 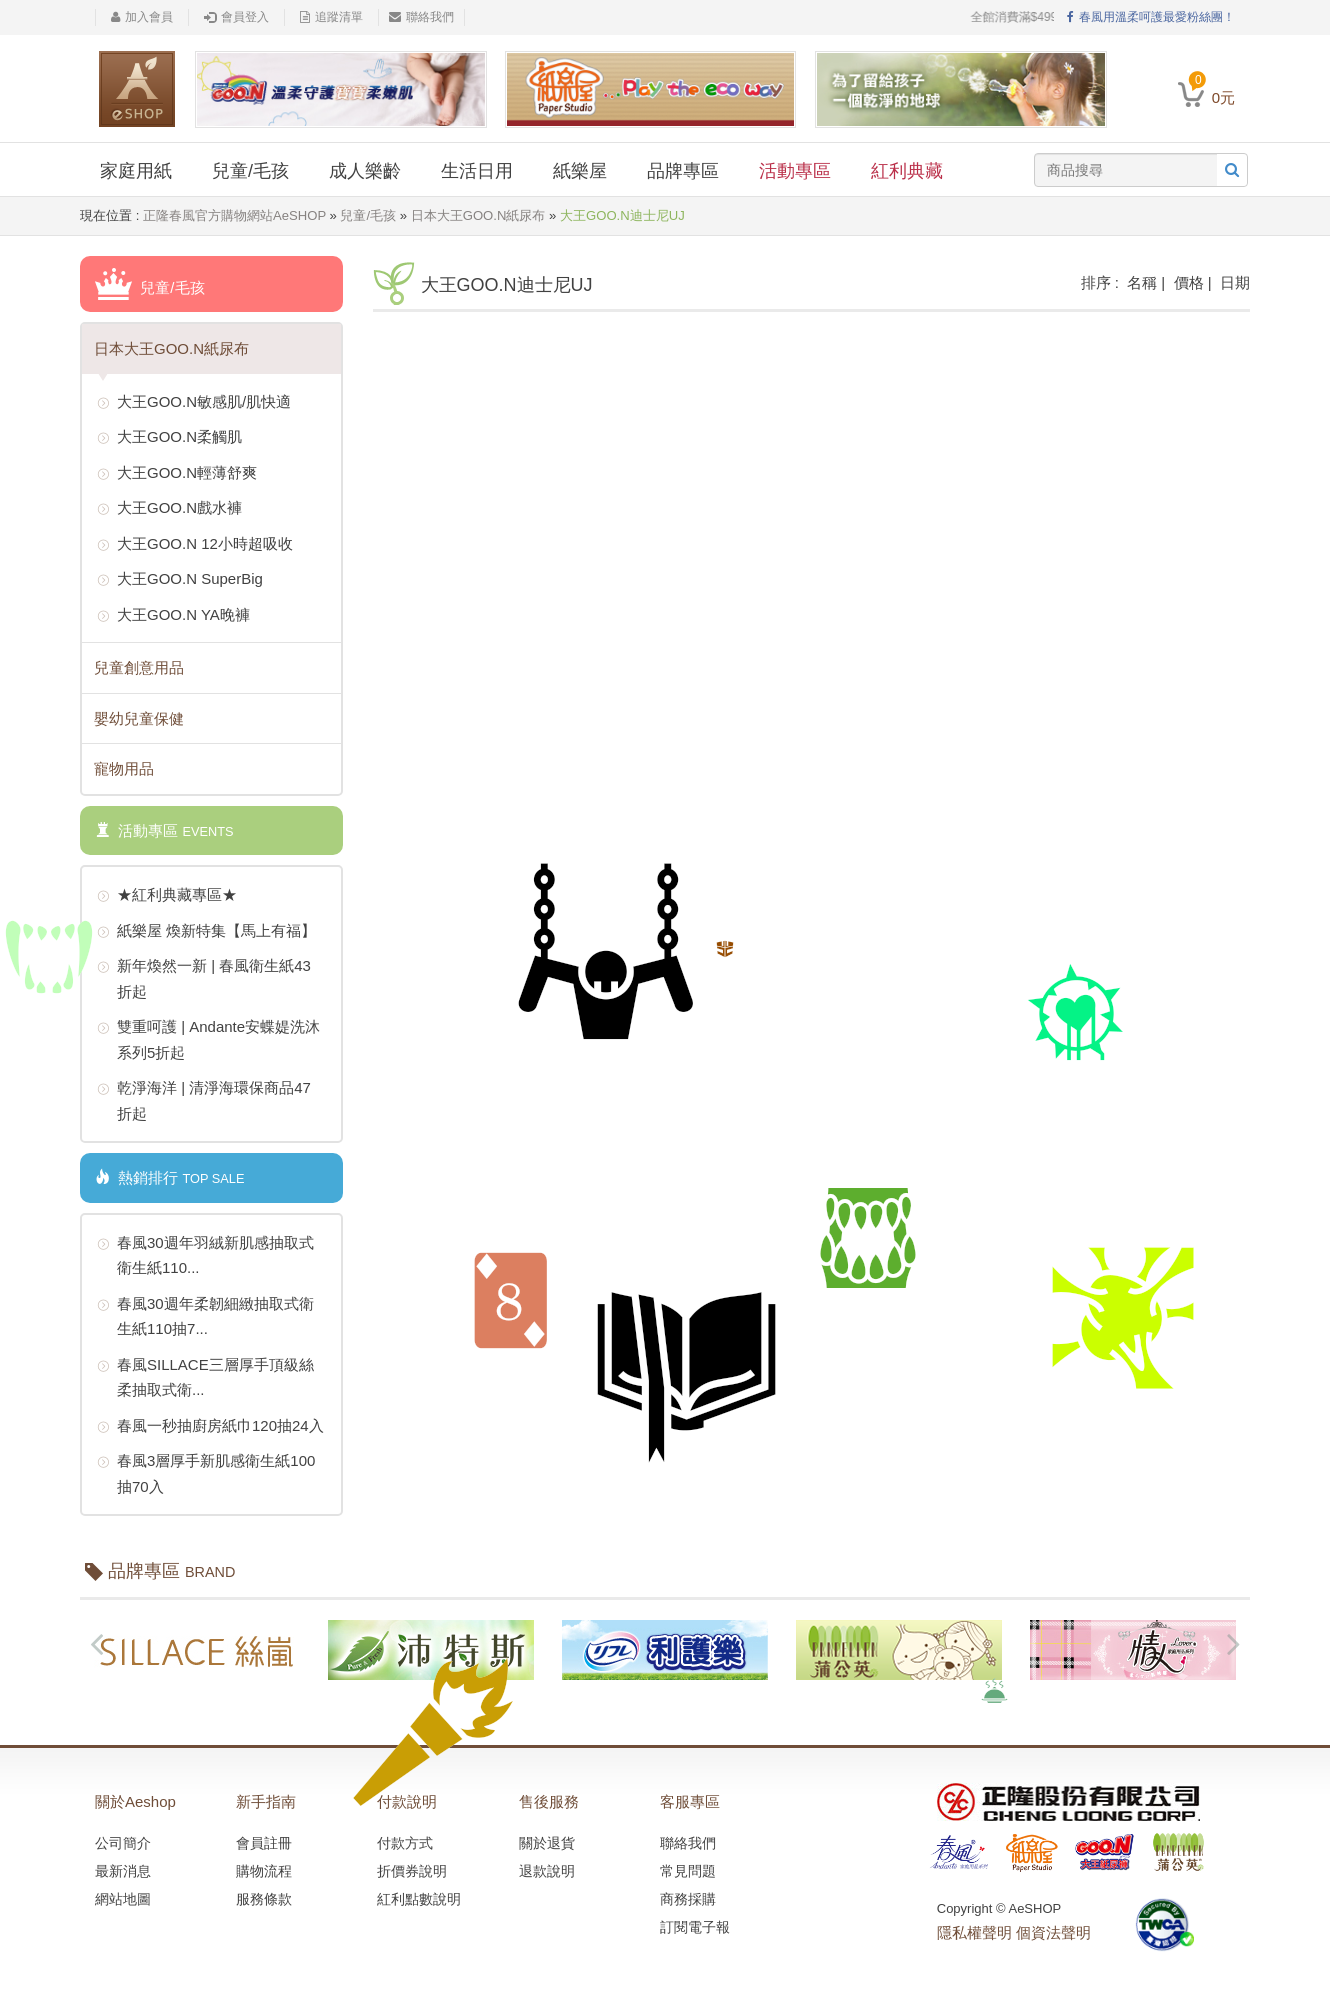 I want to click on abstract game logo or brand icon, so click(x=725, y=949).